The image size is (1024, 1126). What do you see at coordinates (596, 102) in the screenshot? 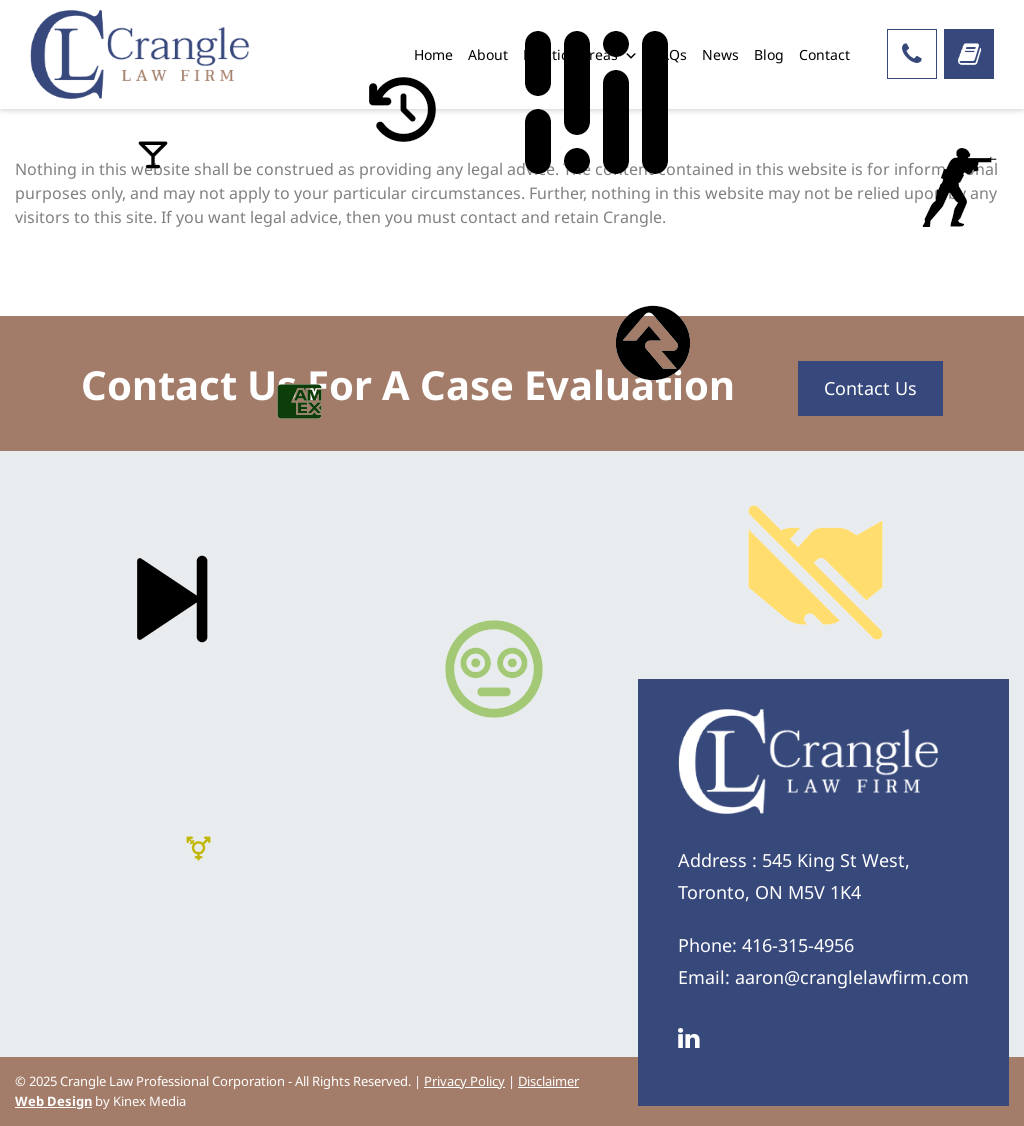
I see `mediapipe framework or SDK integration` at bounding box center [596, 102].